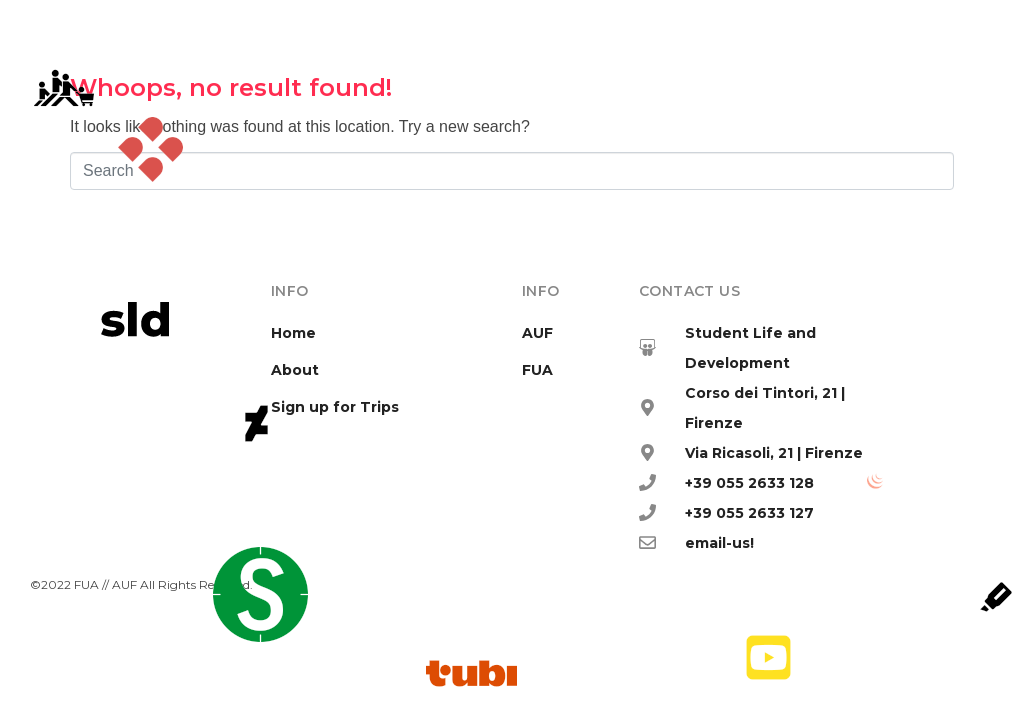 The width and height of the screenshot is (1024, 720). Describe the element at coordinates (875, 481) in the screenshot. I see `jQuery JavaScript library logo` at that location.